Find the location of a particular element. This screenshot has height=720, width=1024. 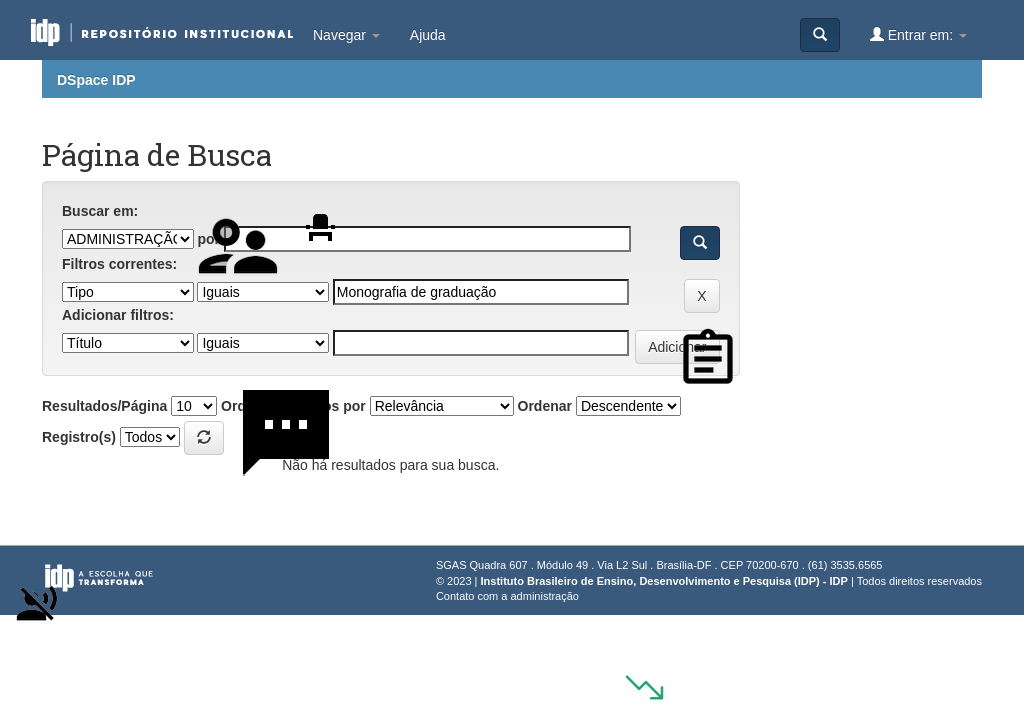

view team members or user accounts is located at coordinates (238, 246).